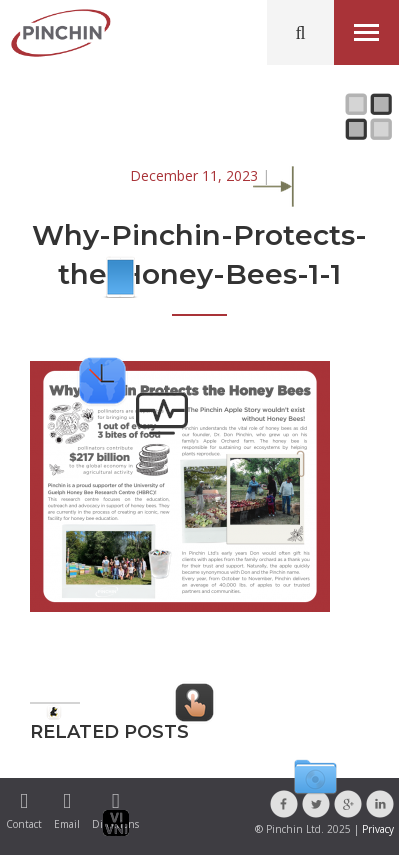 The image size is (399, 855). What do you see at coordinates (160, 564) in the screenshot?
I see `manage trash storage and deleted files` at bounding box center [160, 564].